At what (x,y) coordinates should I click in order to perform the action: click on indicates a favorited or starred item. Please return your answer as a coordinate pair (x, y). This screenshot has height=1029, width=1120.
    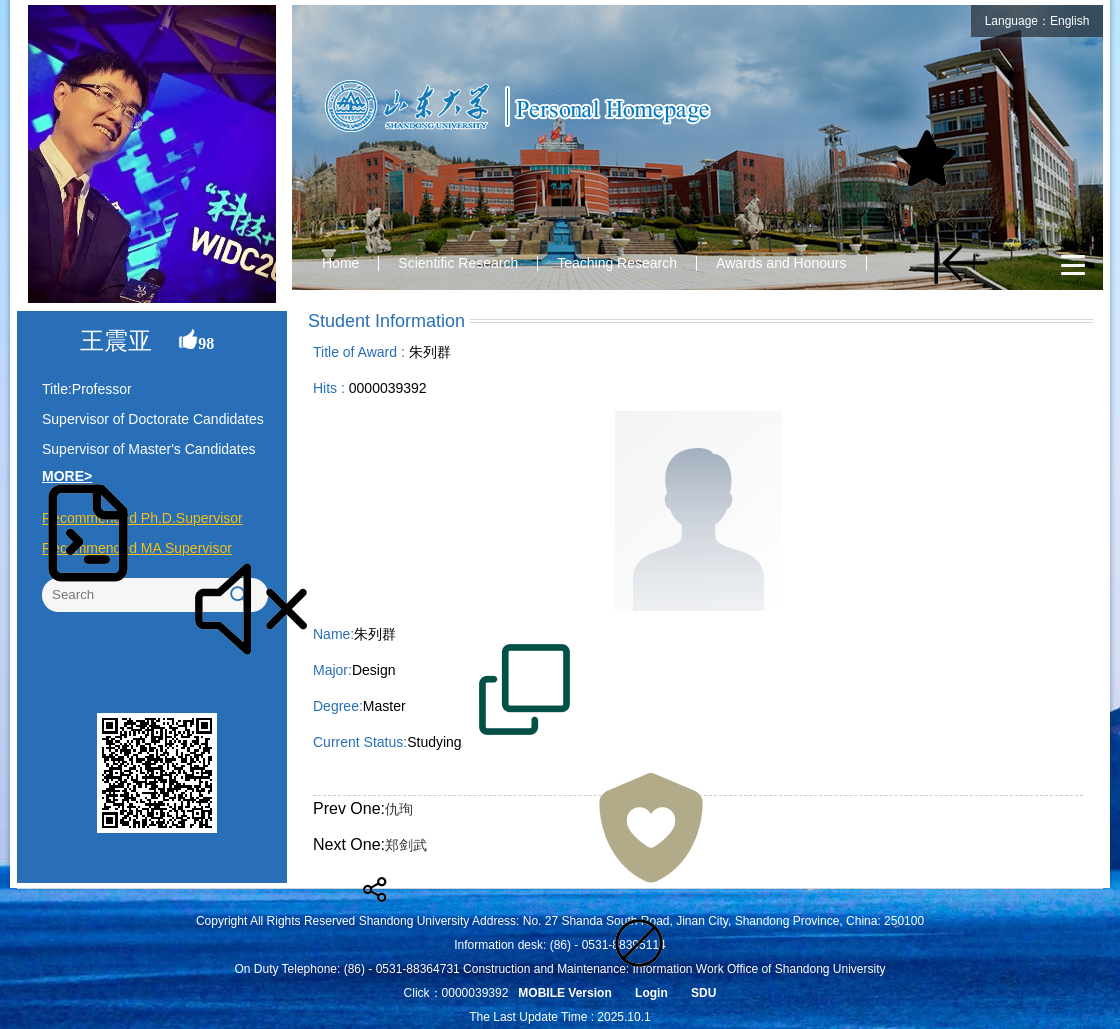
    Looking at the image, I should click on (927, 161).